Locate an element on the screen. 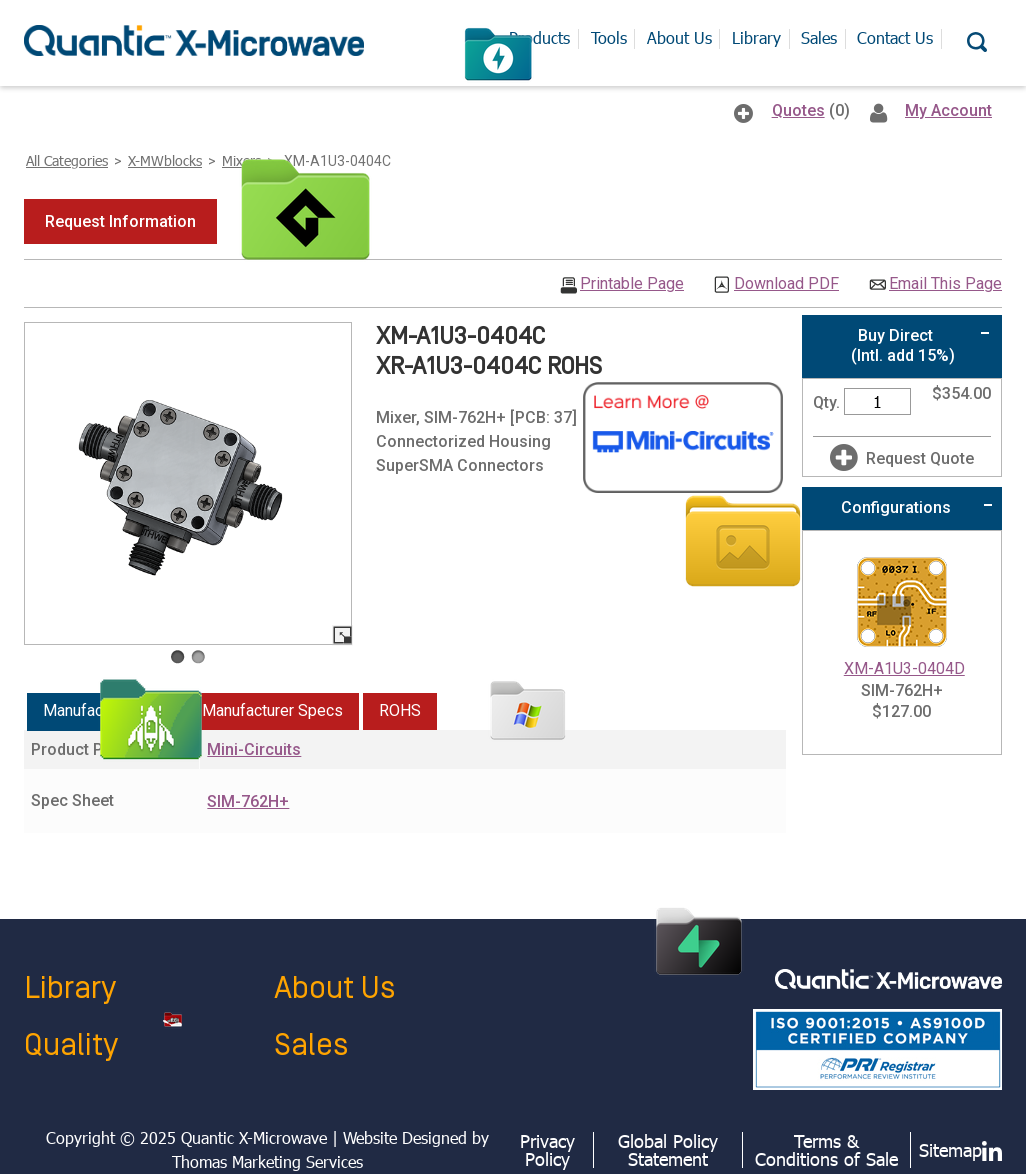  open game maker studio project folder is located at coordinates (305, 213).